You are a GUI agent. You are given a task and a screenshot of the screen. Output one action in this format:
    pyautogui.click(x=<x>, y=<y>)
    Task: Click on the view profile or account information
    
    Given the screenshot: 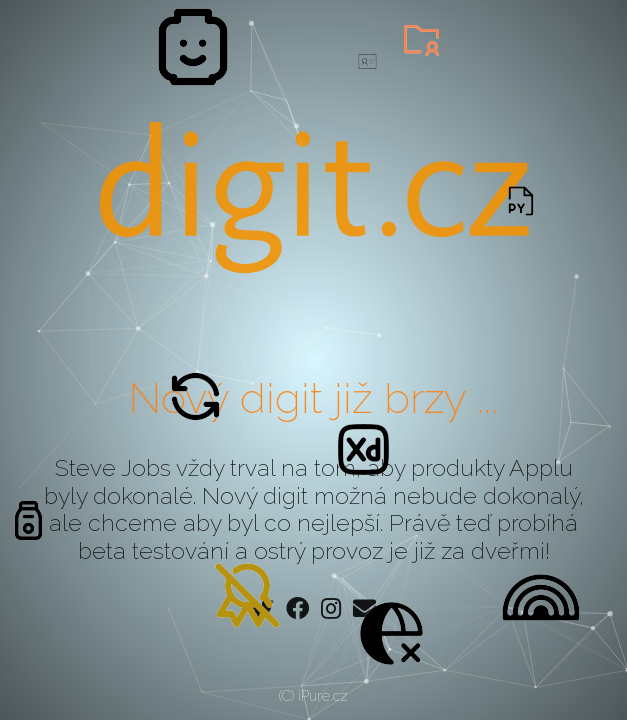 What is the action you would take?
    pyautogui.click(x=367, y=61)
    